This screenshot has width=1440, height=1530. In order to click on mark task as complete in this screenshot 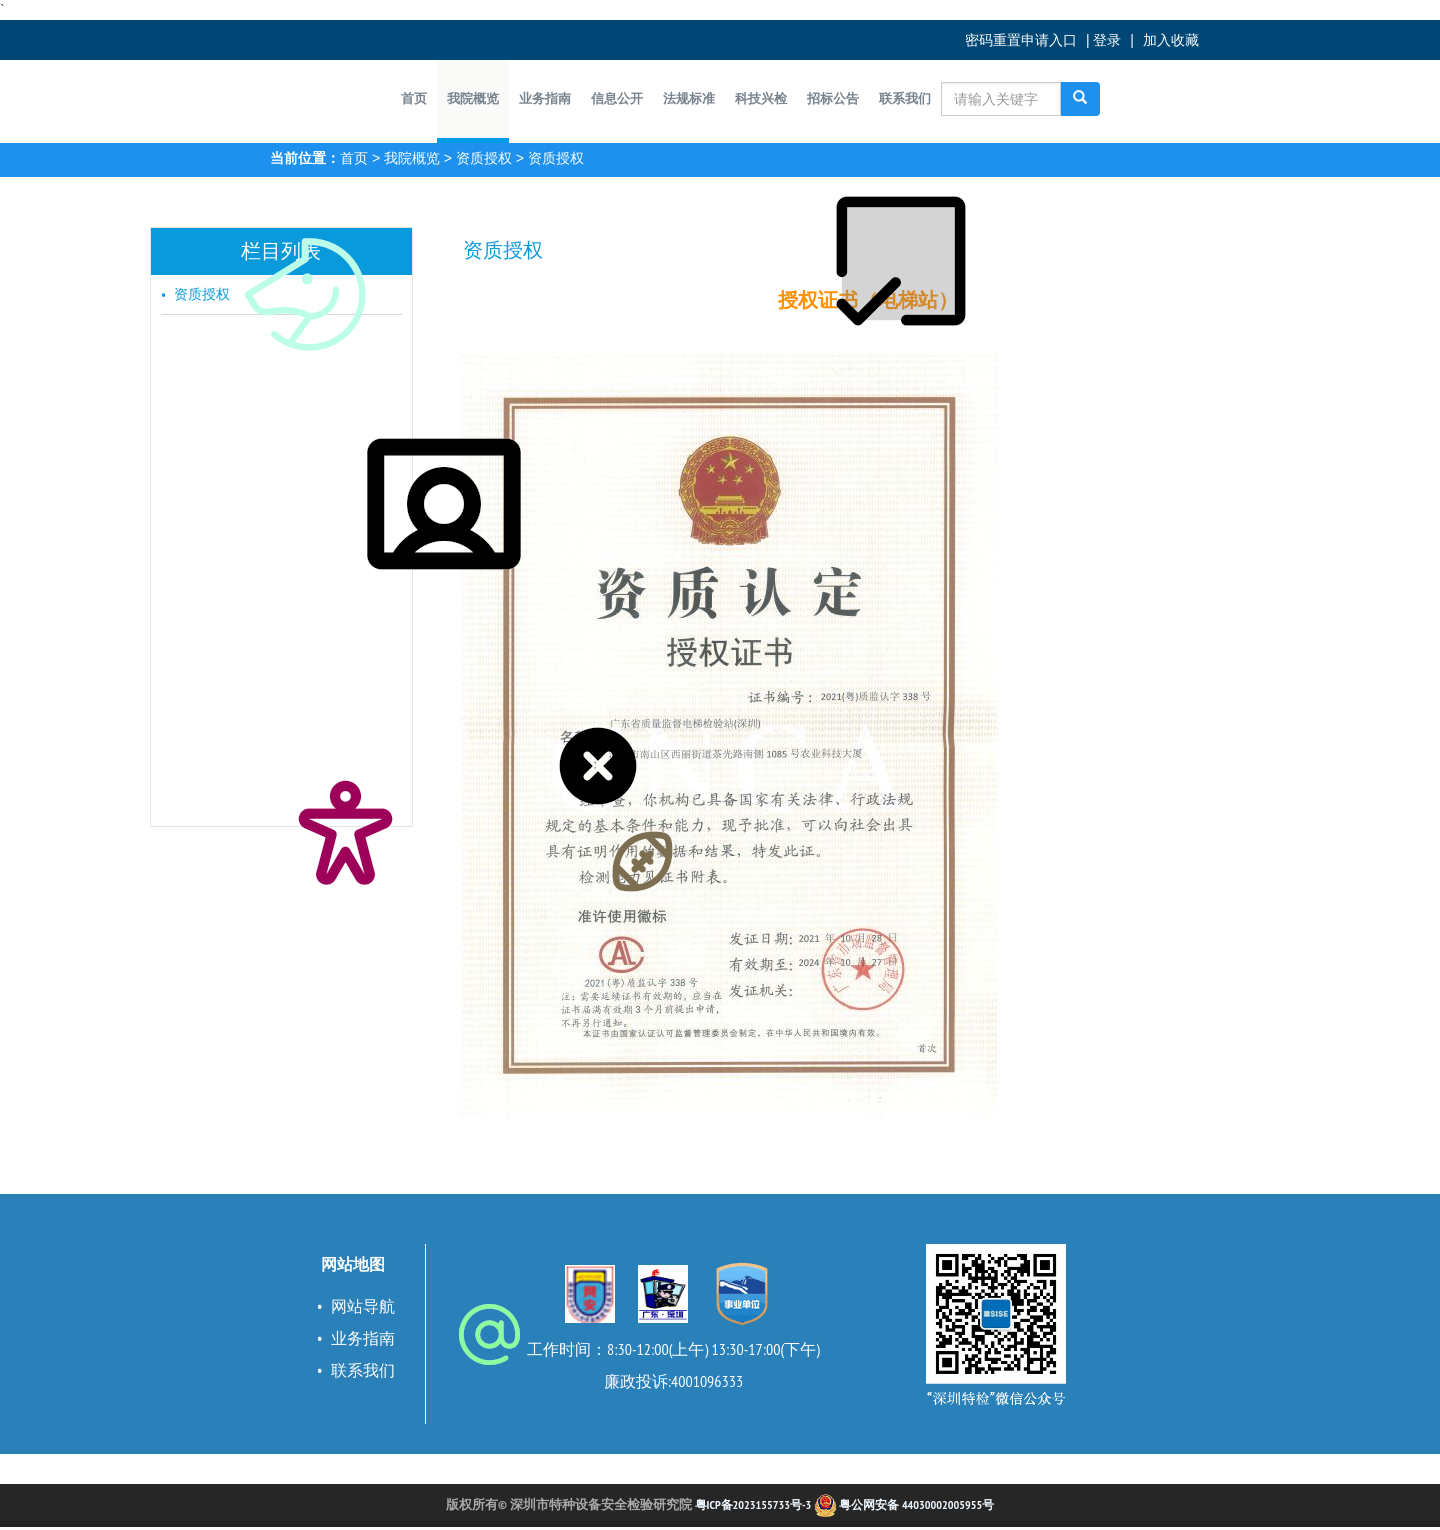, I will do `click(901, 261)`.